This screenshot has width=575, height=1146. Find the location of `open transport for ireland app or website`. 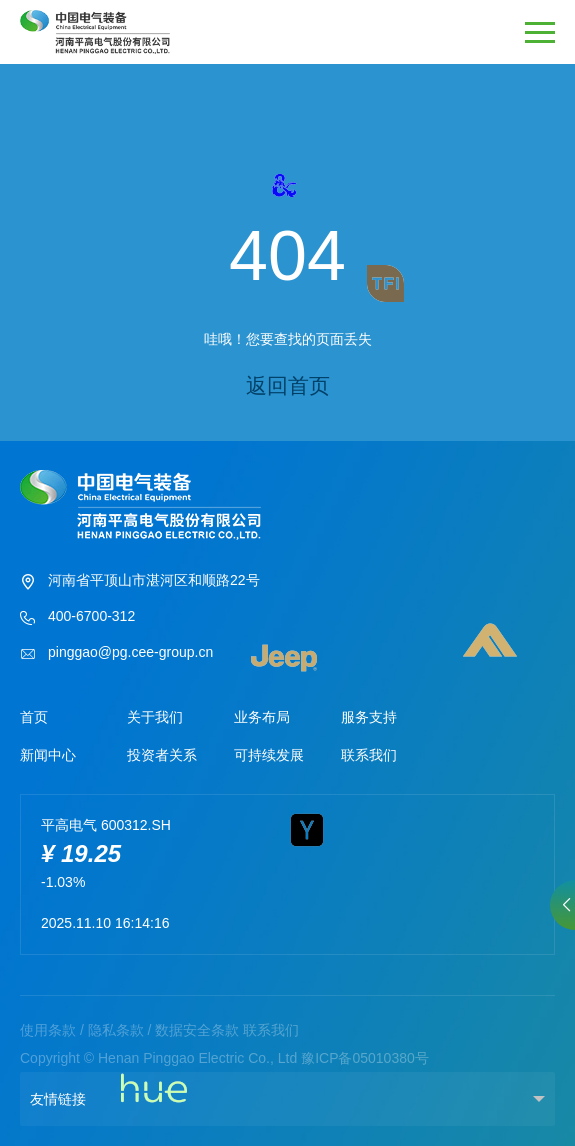

open transport for ireland app or website is located at coordinates (385, 283).